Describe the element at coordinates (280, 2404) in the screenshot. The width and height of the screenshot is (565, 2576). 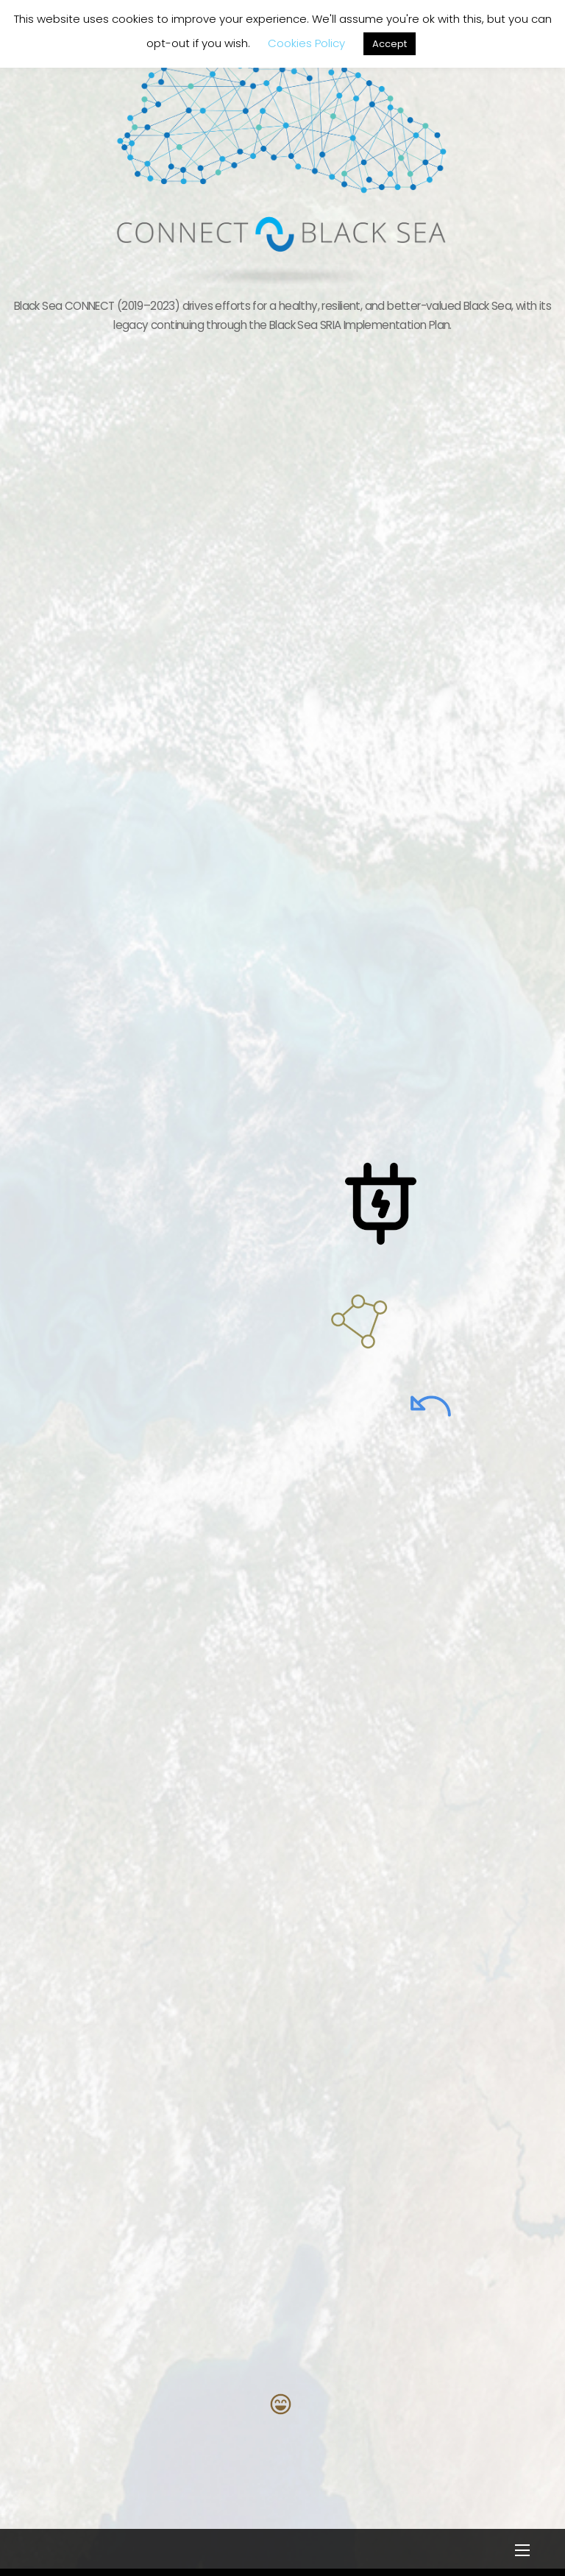
I see `react with a laughing emoji` at that location.